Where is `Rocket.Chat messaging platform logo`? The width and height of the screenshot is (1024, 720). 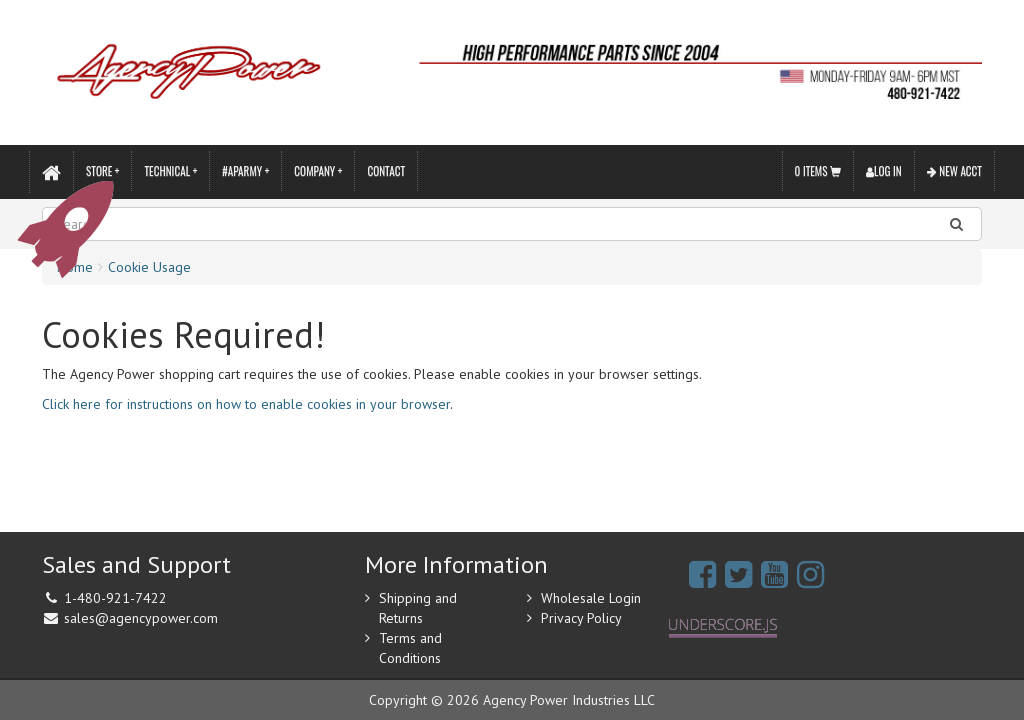 Rocket.Chat messaging platform logo is located at coordinates (65, 229).